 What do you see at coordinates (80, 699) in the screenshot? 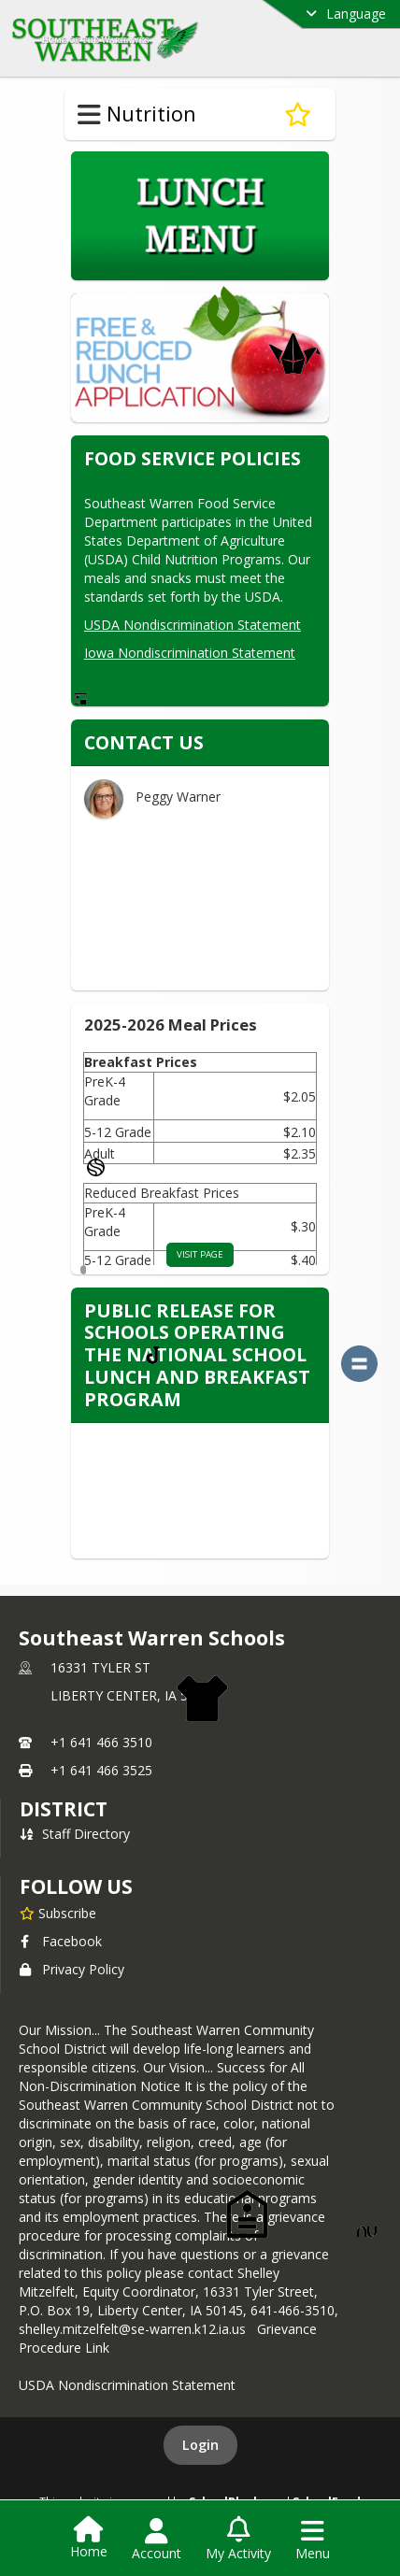
I see `exit picture-in-picture mode` at bounding box center [80, 699].